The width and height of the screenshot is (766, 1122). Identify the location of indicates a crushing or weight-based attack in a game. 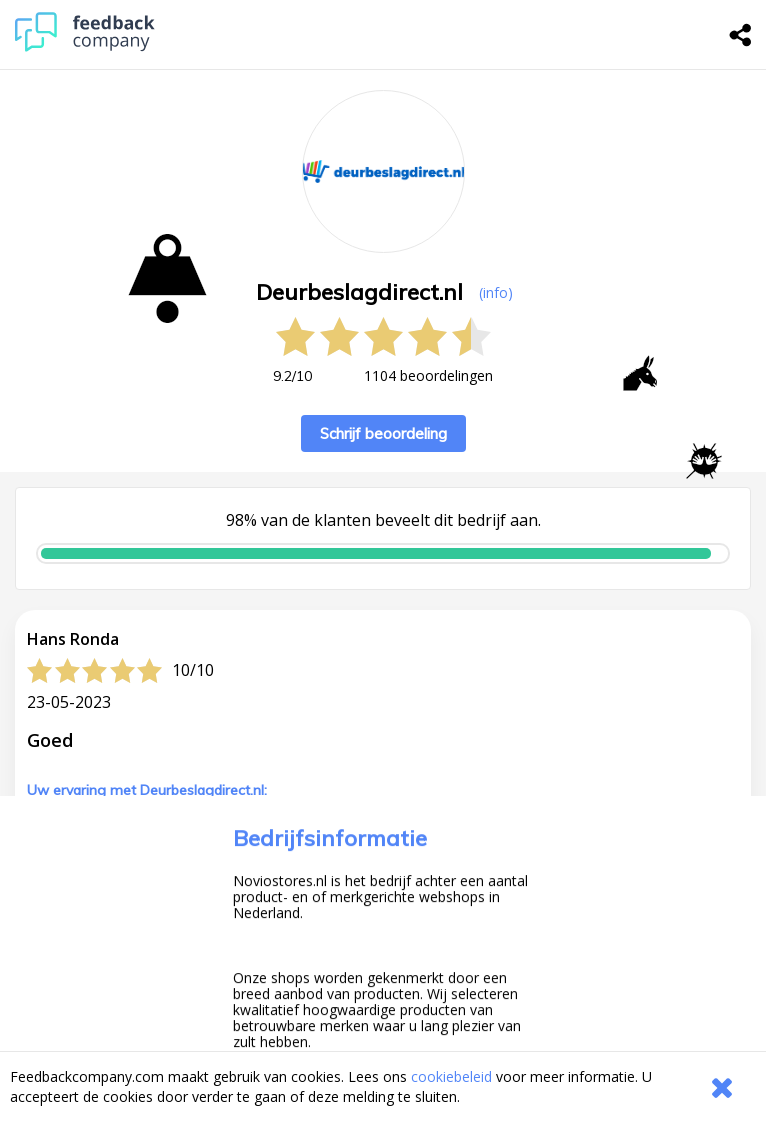
(167, 278).